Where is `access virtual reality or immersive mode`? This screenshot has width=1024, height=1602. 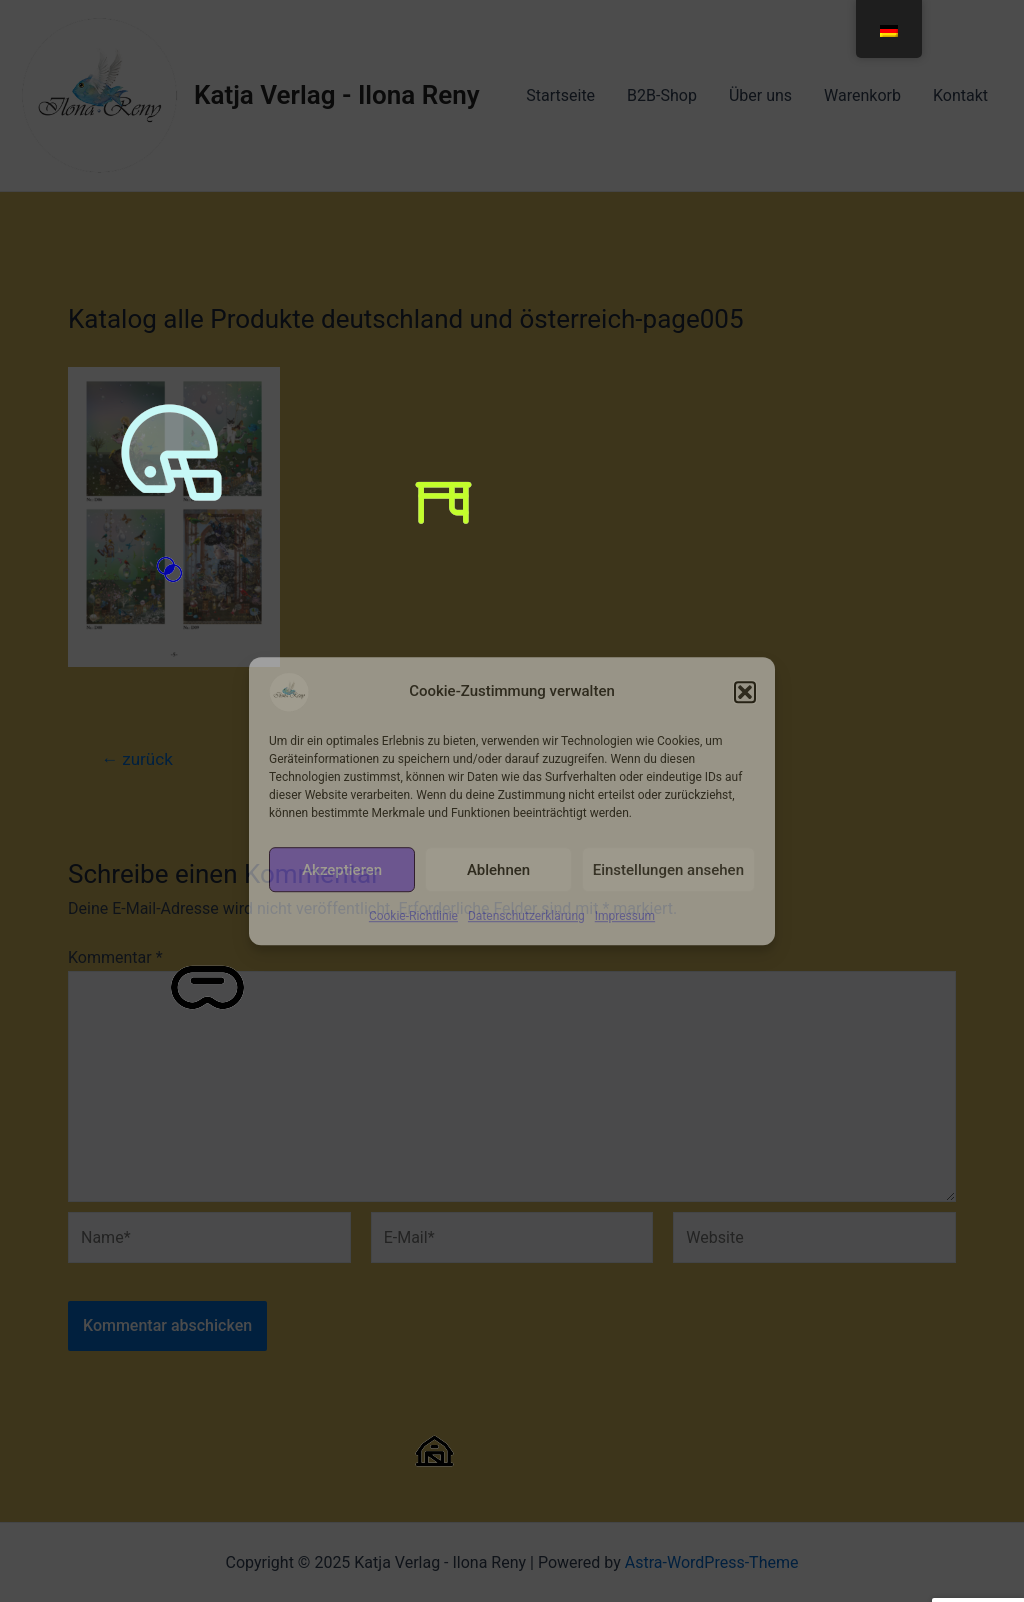
access virtual reality or immersive mode is located at coordinates (207, 987).